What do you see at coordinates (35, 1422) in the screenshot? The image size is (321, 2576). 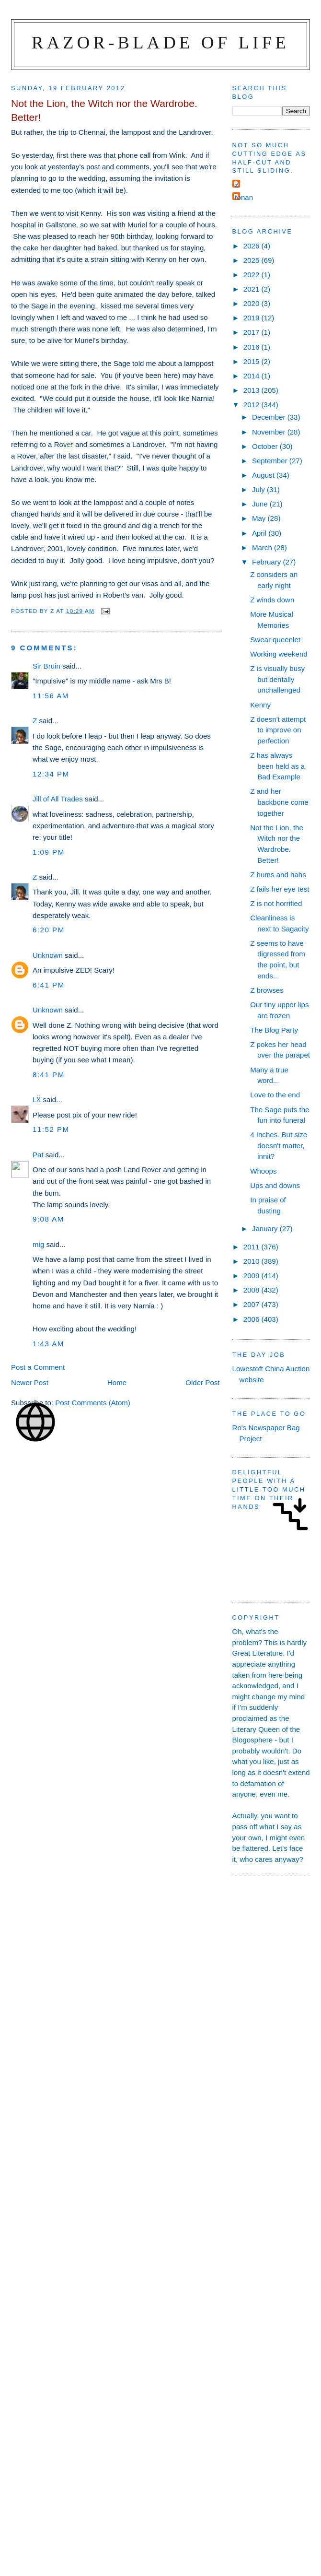 I see `access website or browse the internet` at bounding box center [35, 1422].